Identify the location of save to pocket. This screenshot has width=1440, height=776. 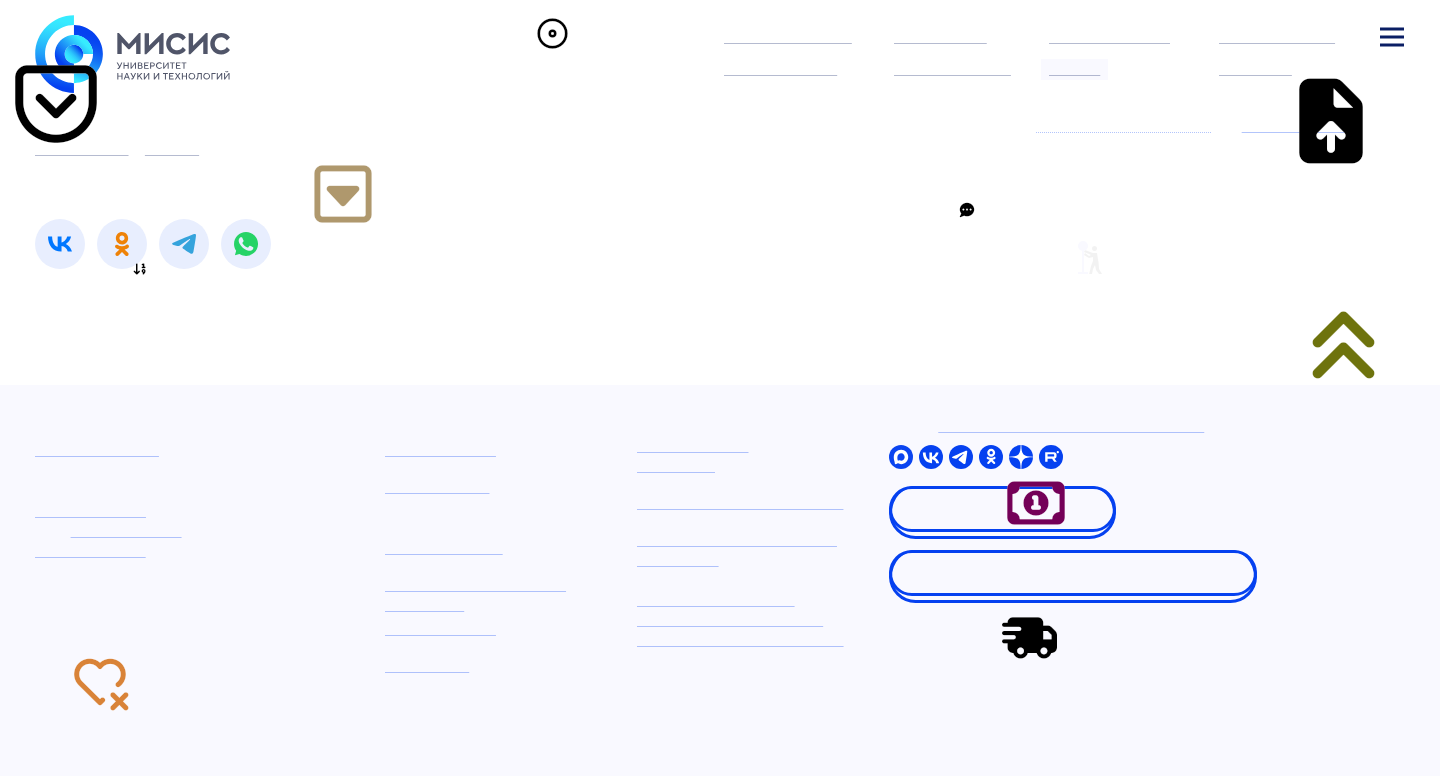
(56, 102).